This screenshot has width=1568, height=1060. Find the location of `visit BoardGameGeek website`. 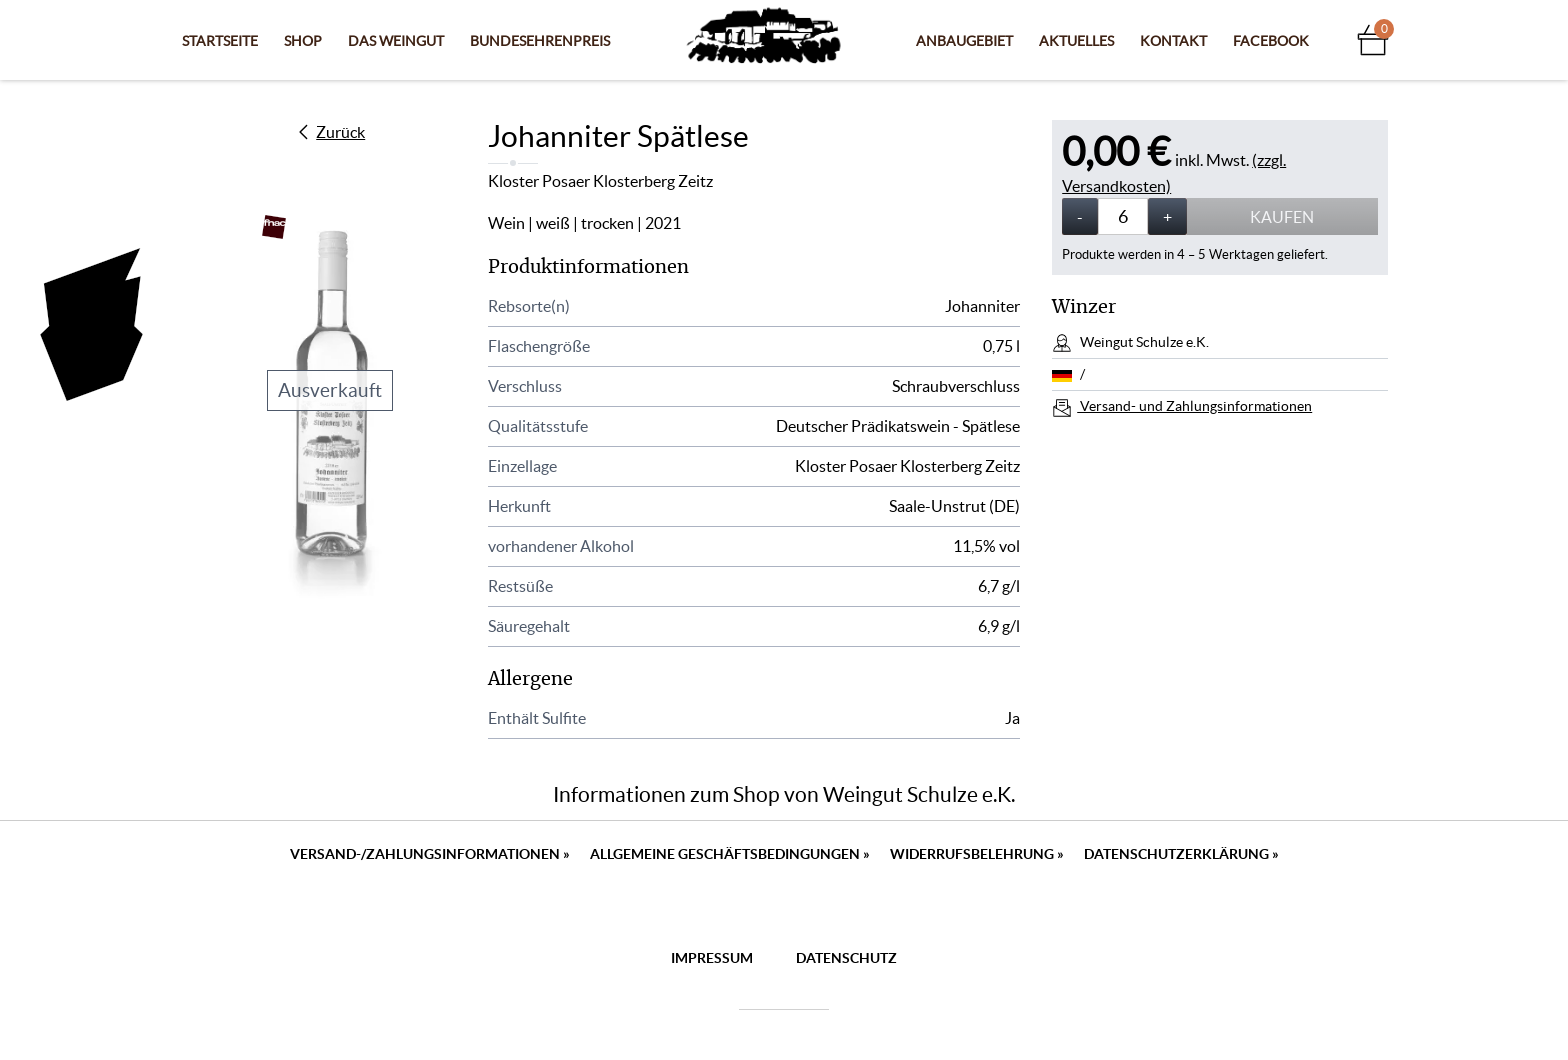

visit BoardGameGeek website is located at coordinates (91, 324).